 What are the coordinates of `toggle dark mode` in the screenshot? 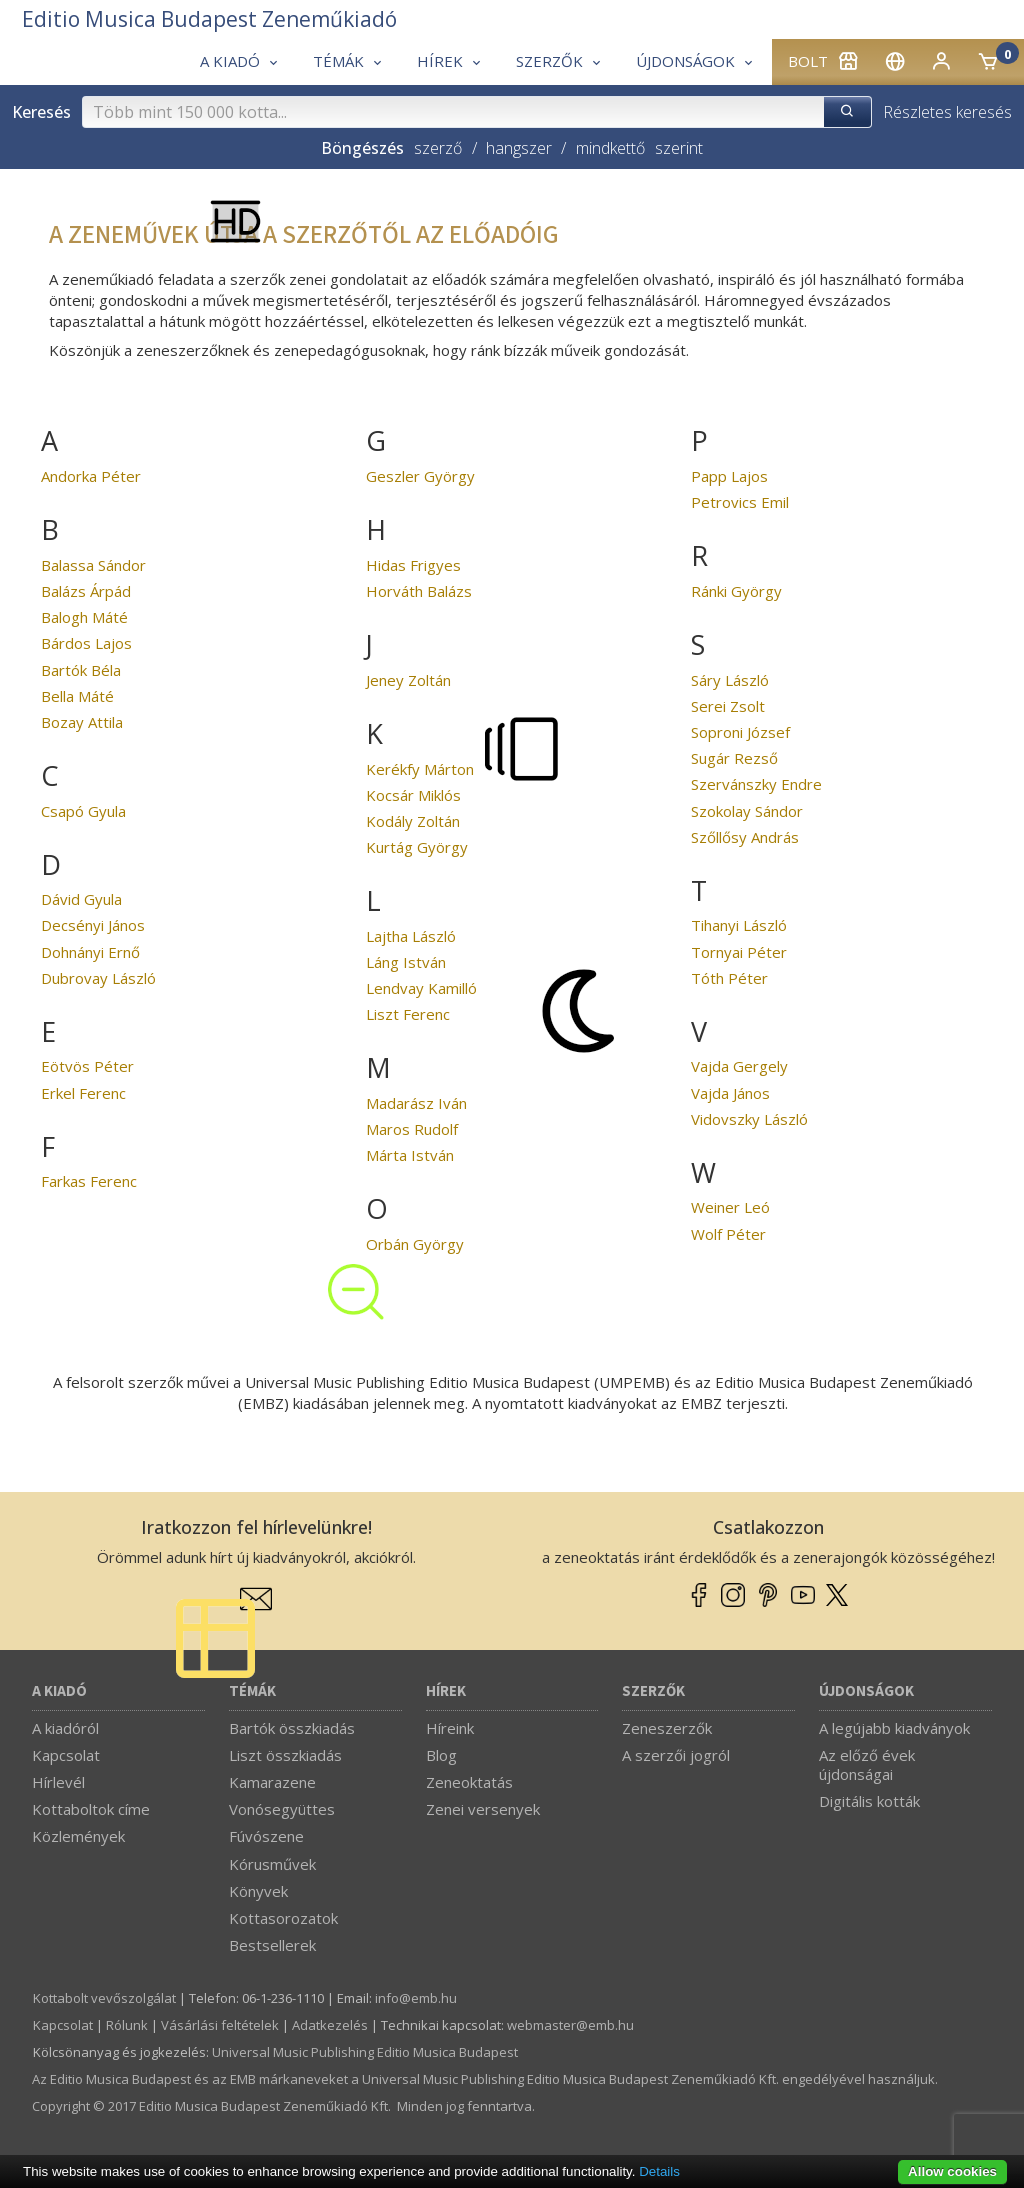 It's located at (584, 1011).